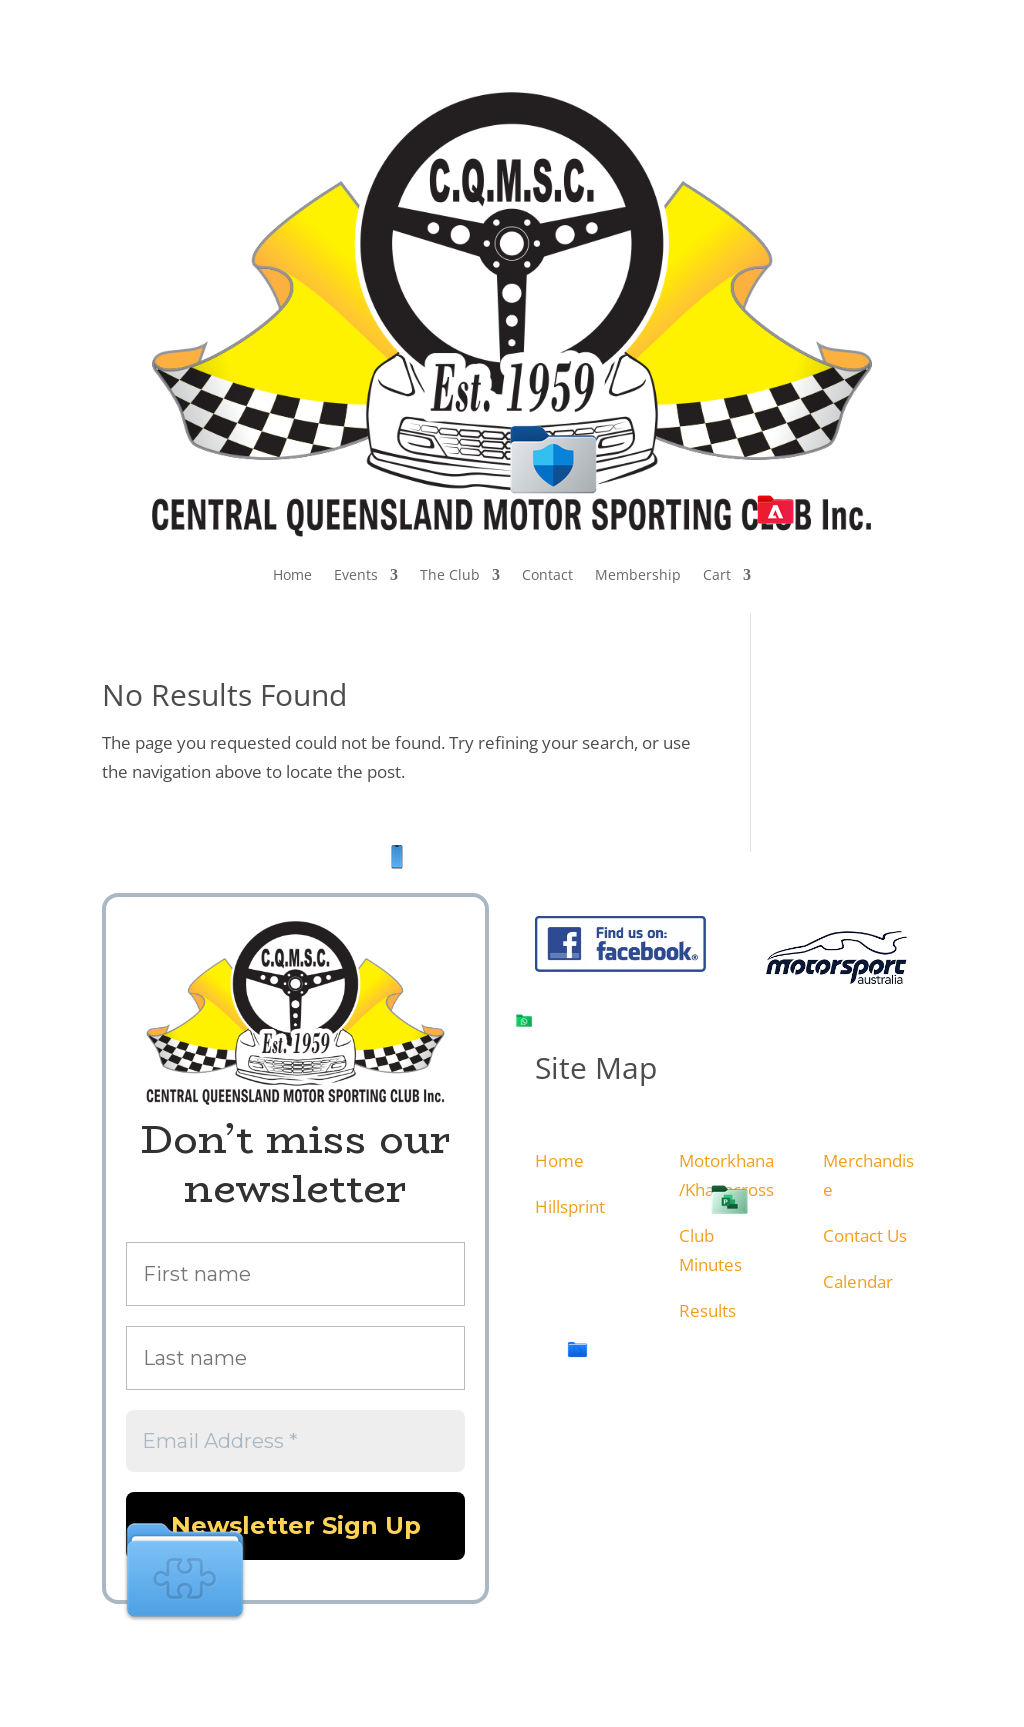 The width and height of the screenshot is (1024, 1727). What do you see at coordinates (553, 462) in the screenshot?
I see `open microsoft defender security files folder` at bounding box center [553, 462].